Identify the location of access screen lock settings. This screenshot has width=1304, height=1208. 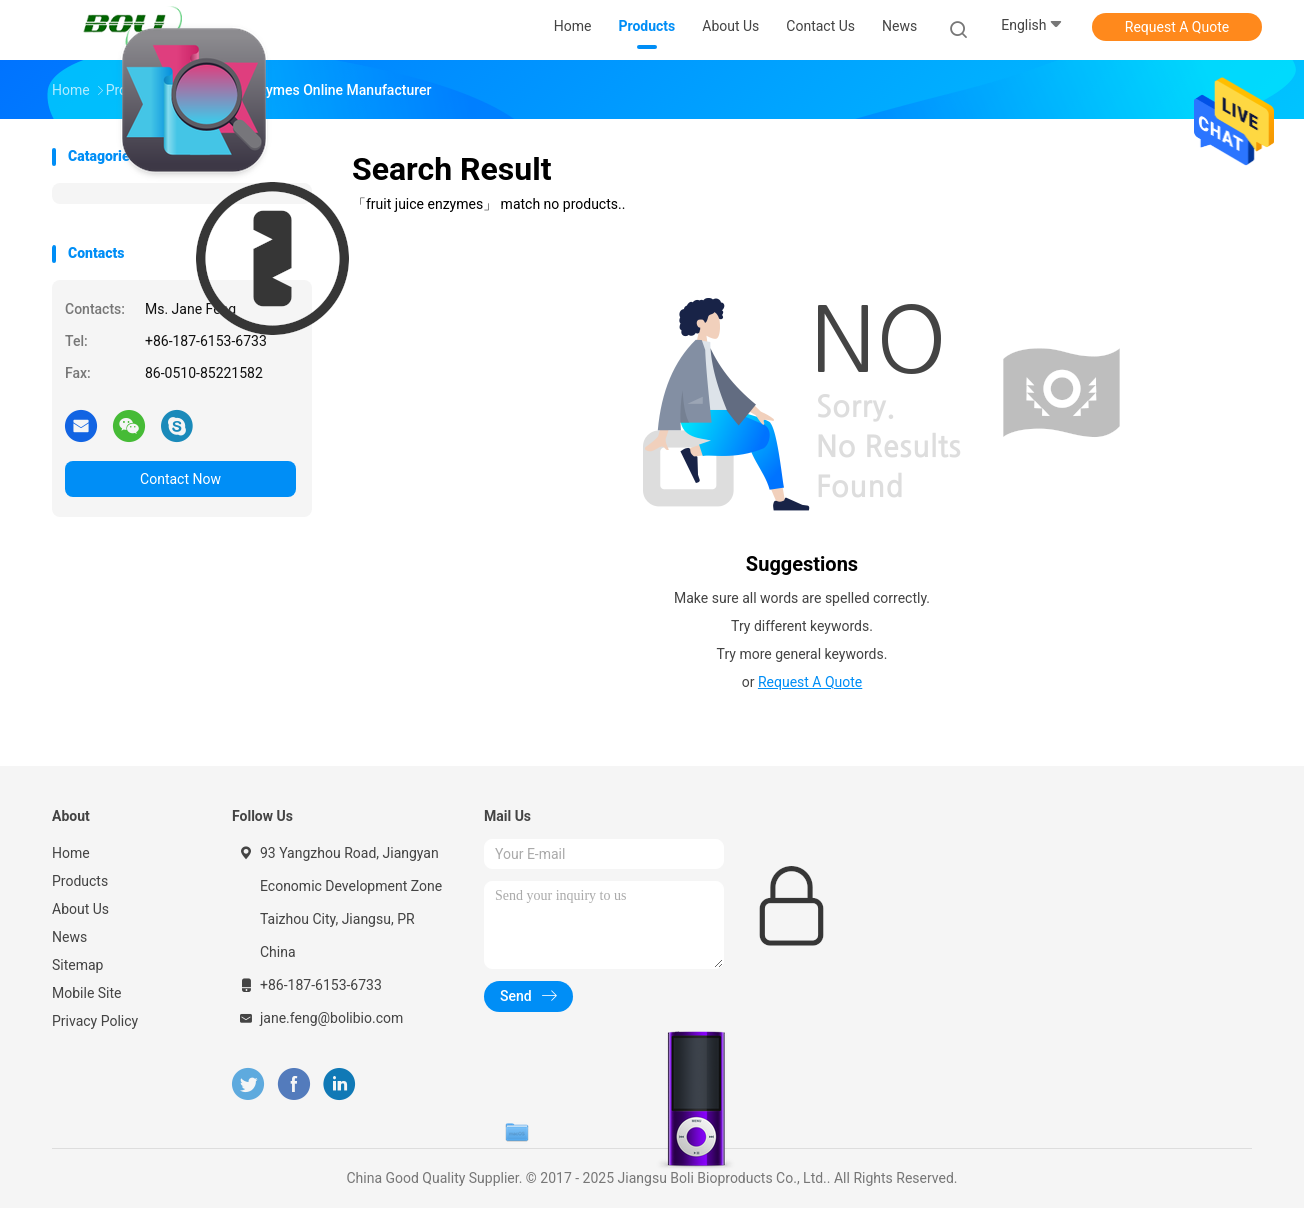
(791, 908).